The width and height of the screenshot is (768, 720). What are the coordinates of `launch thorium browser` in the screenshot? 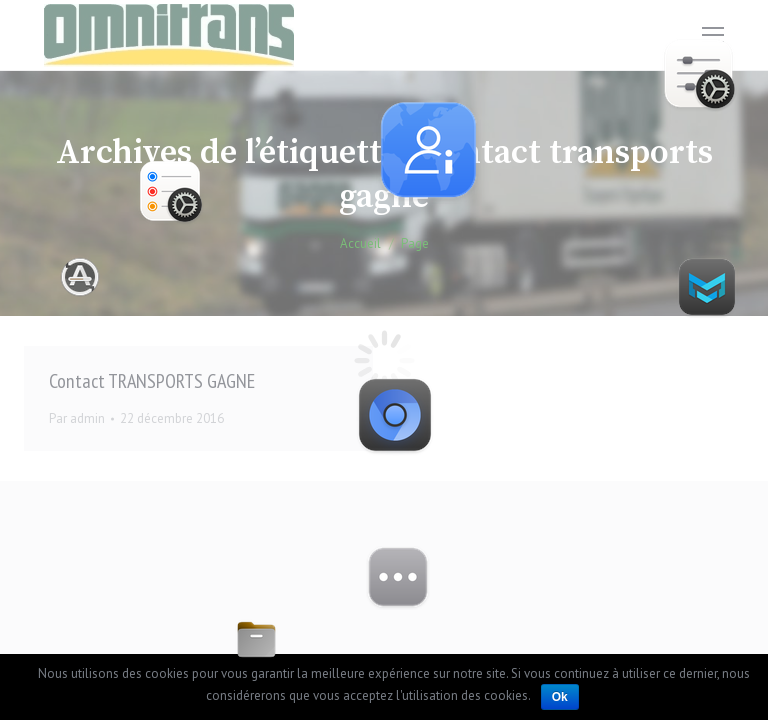 It's located at (395, 415).